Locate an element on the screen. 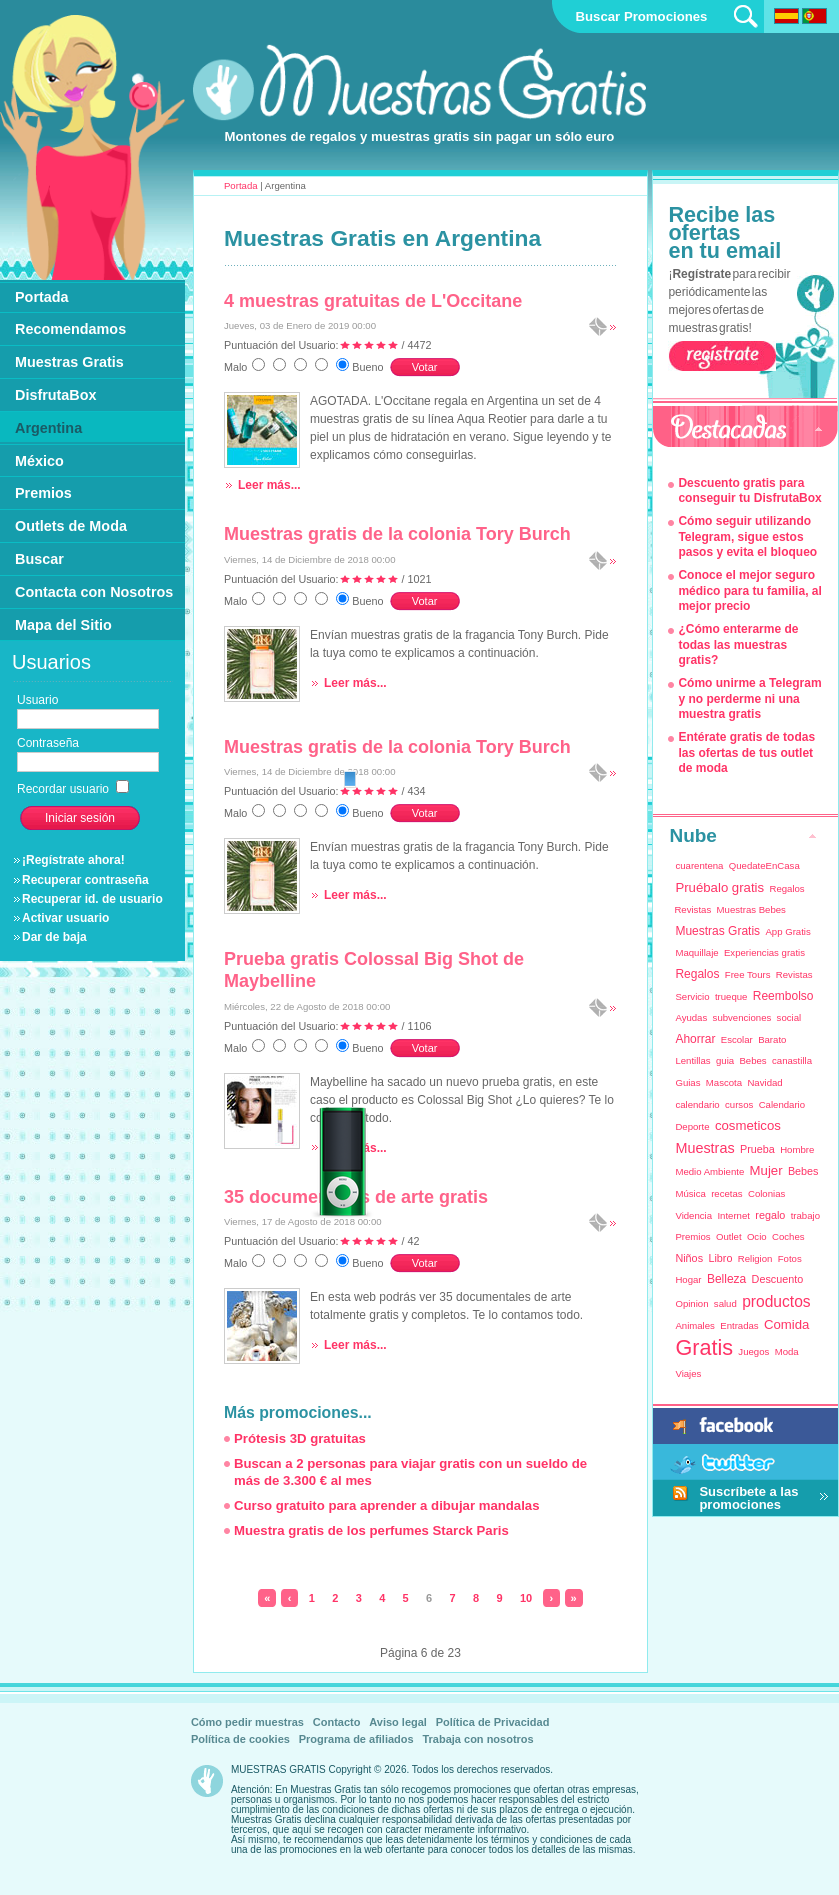  iPod nano device in green is located at coordinates (342, 1163).